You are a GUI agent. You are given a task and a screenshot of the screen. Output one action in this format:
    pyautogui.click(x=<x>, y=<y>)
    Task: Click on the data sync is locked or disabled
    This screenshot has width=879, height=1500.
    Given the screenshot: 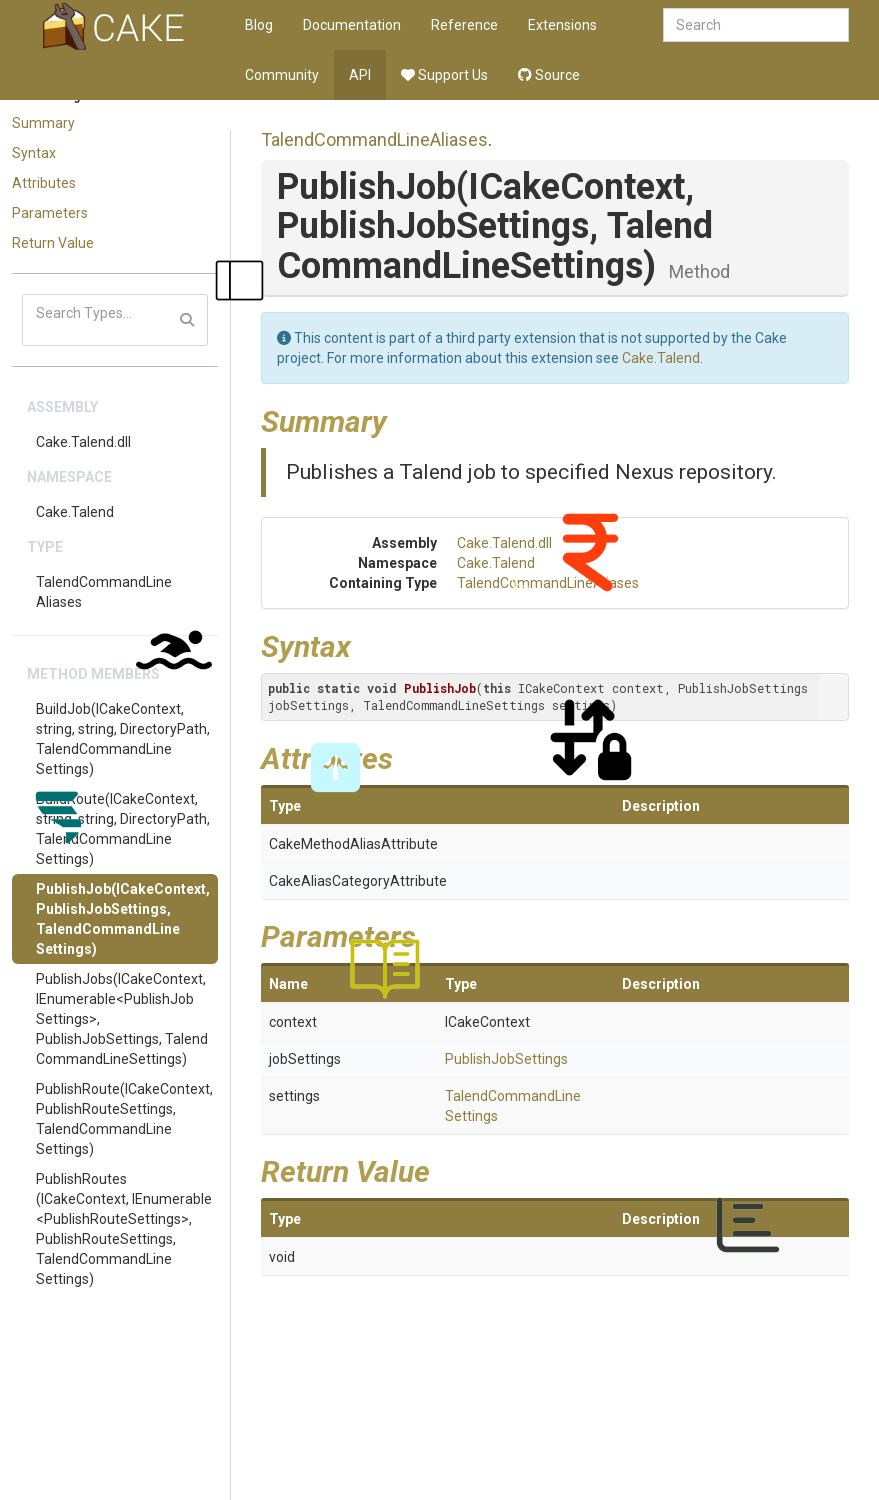 What is the action you would take?
    pyautogui.click(x=588, y=737)
    